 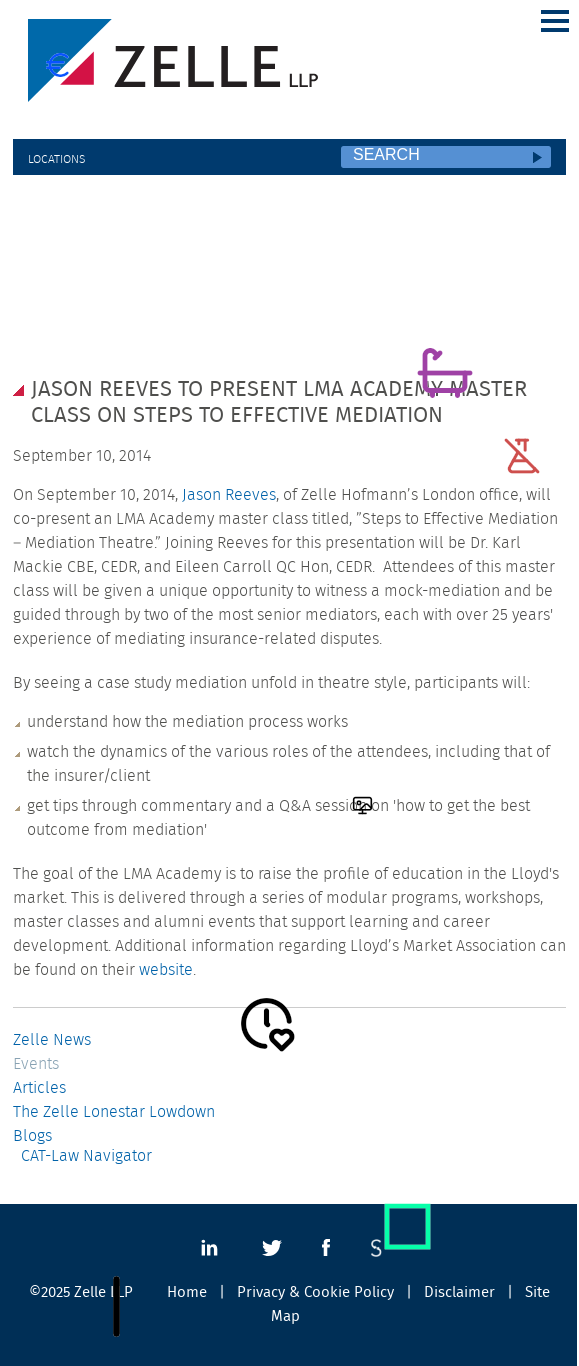 I want to click on disable lab or experimental features, so click(x=522, y=456).